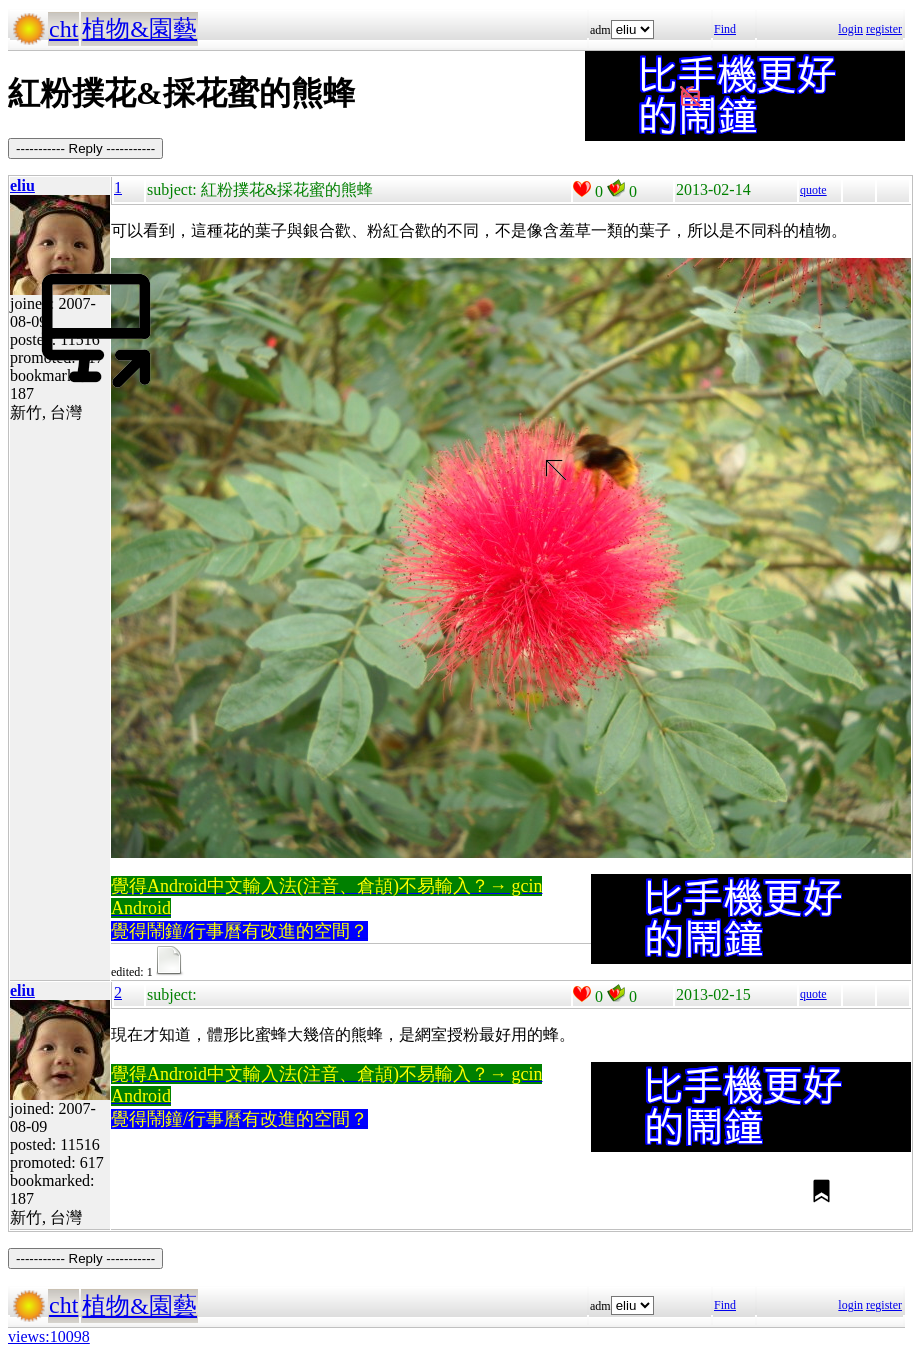 The width and height of the screenshot is (913, 1362). Describe the element at coordinates (690, 96) in the screenshot. I see `radio or broadcast feature disabled` at that location.